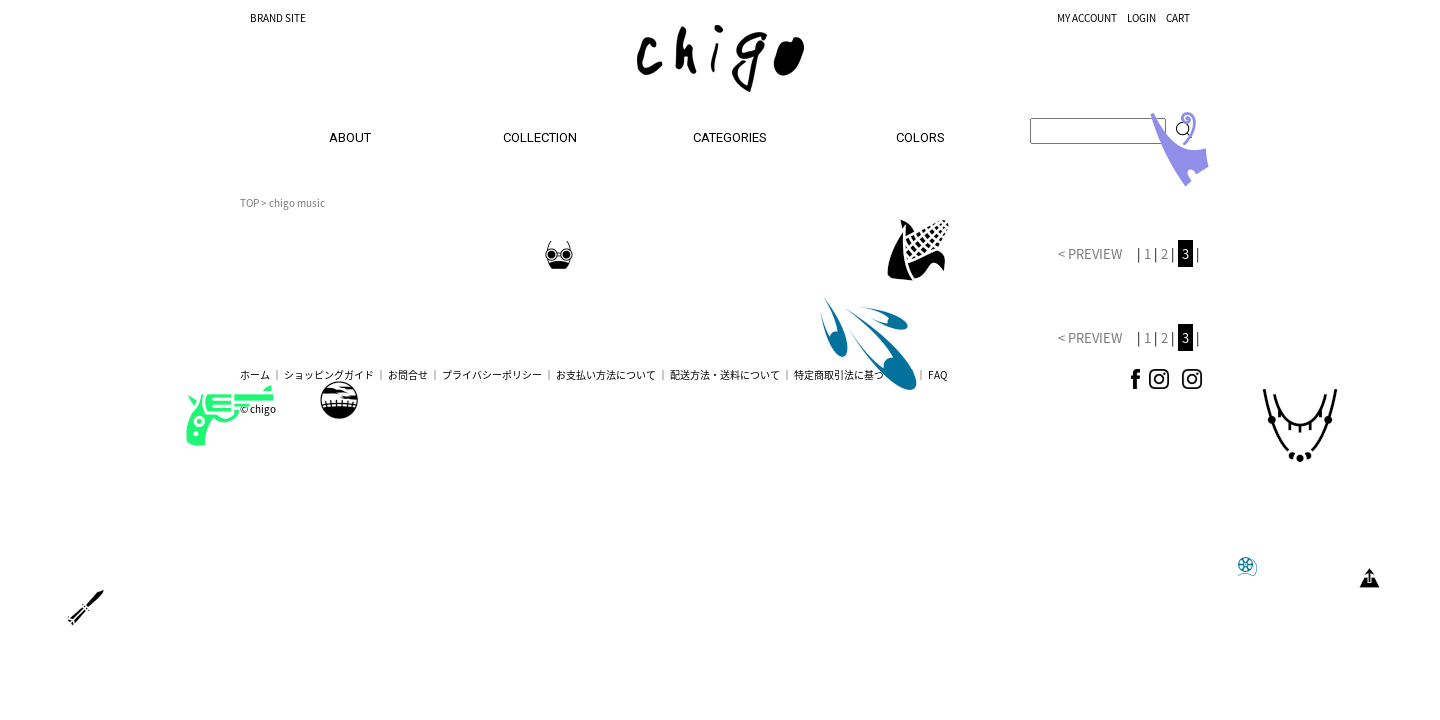  I want to click on select butterfly knife weapon or tool, so click(85, 607).